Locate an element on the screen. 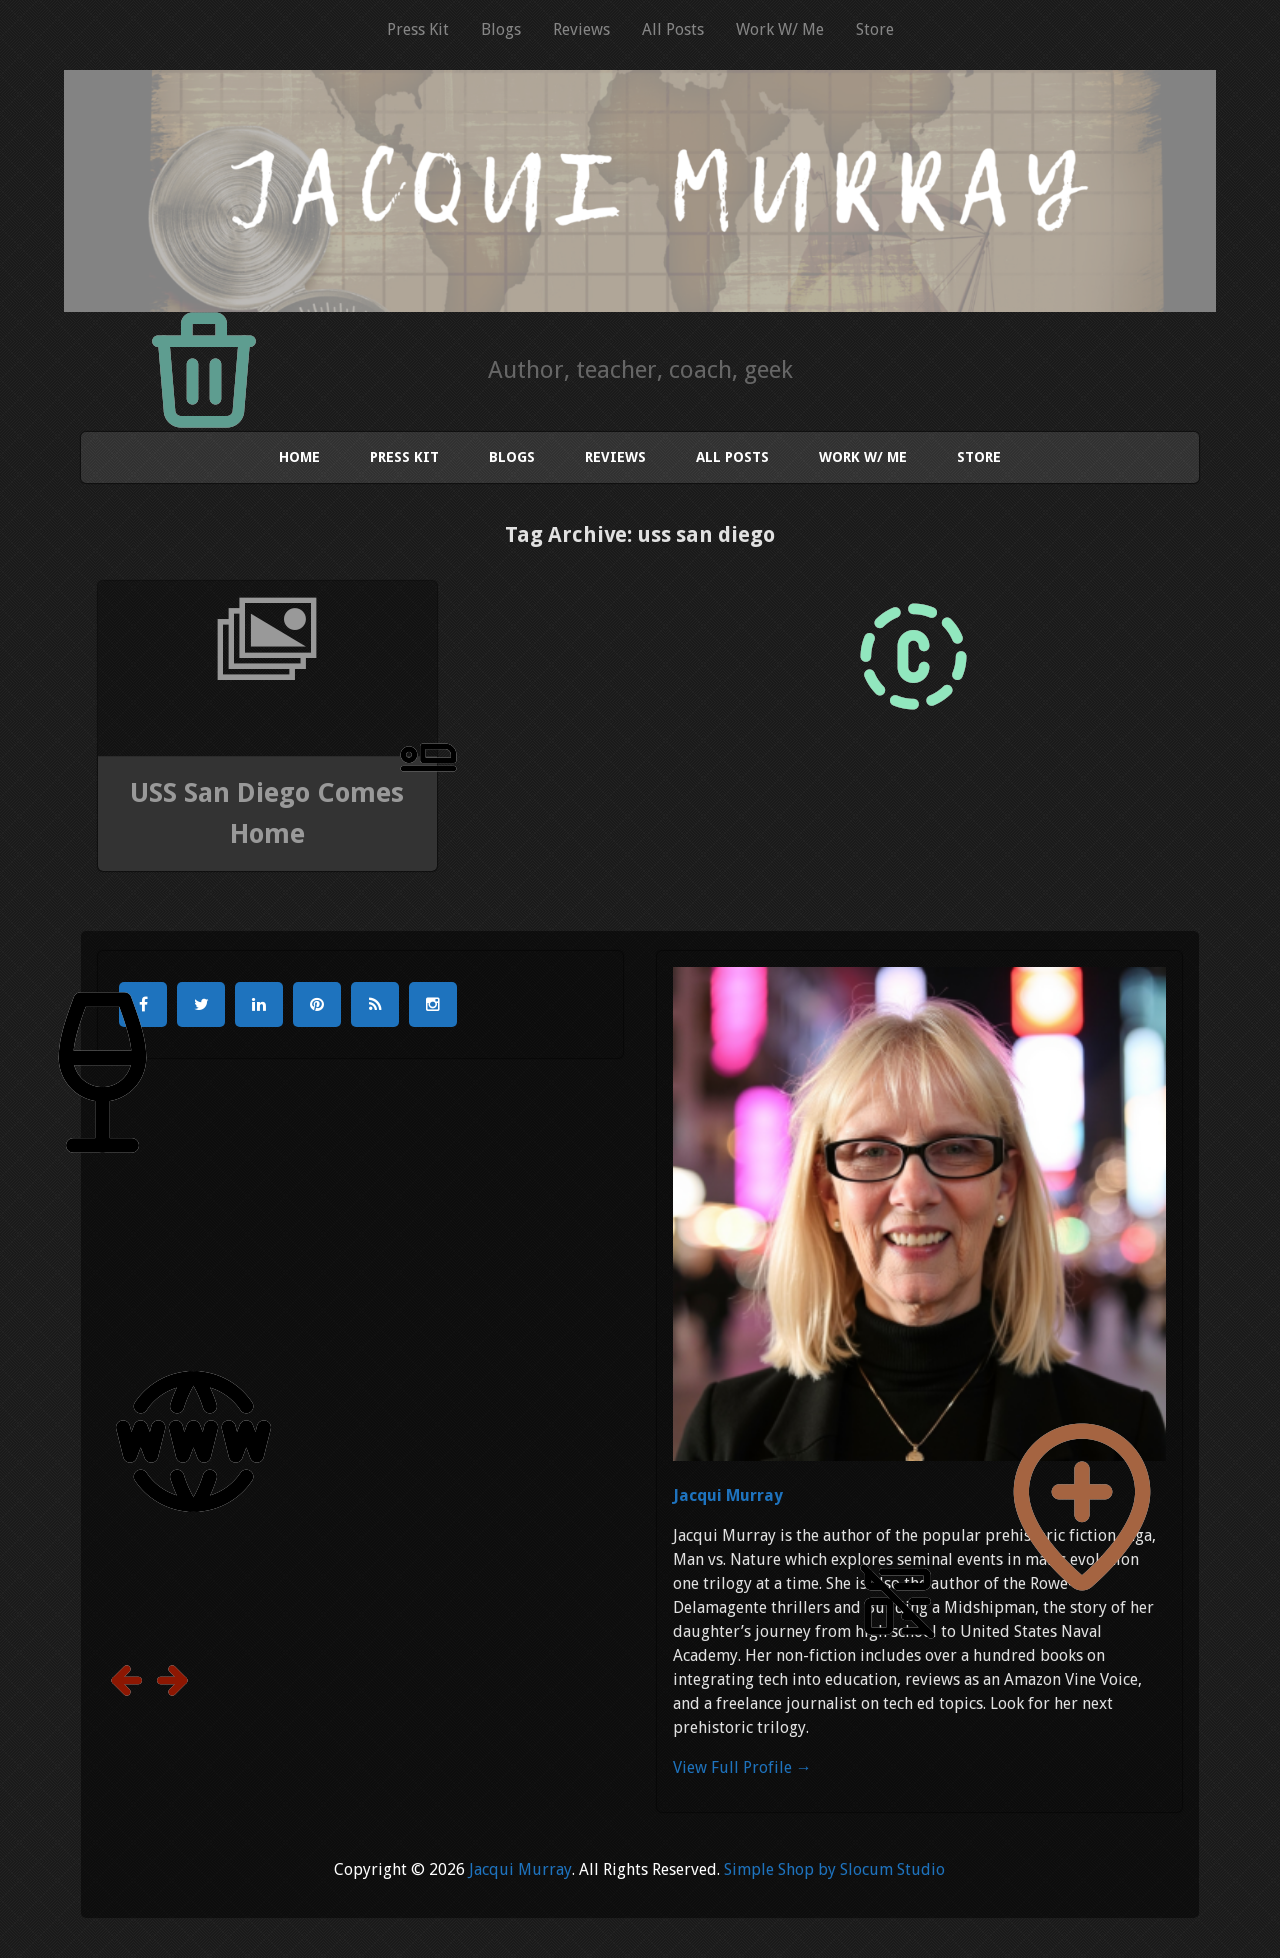  view hotel or accommodation options is located at coordinates (428, 757).